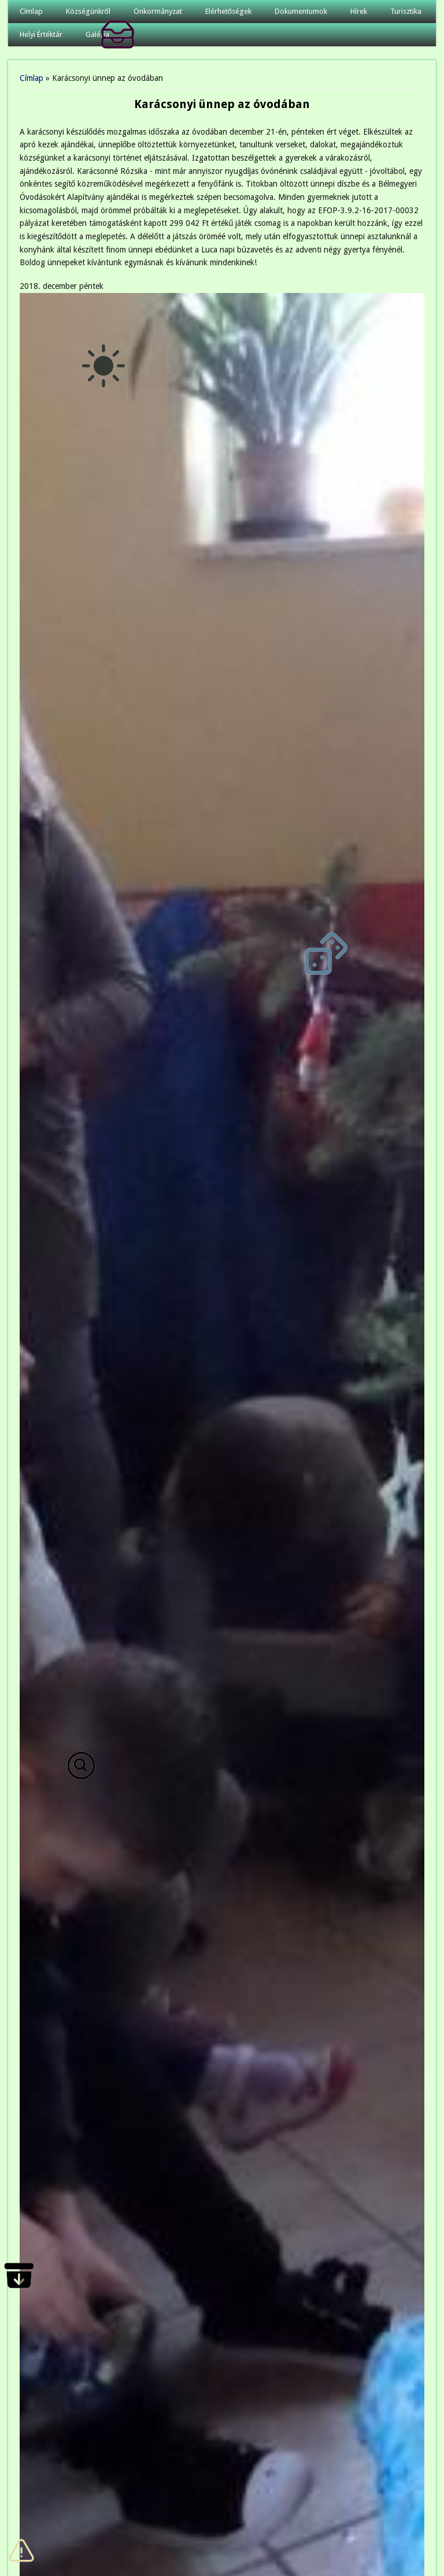  I want to click on tap to search, so click(81, 1765).